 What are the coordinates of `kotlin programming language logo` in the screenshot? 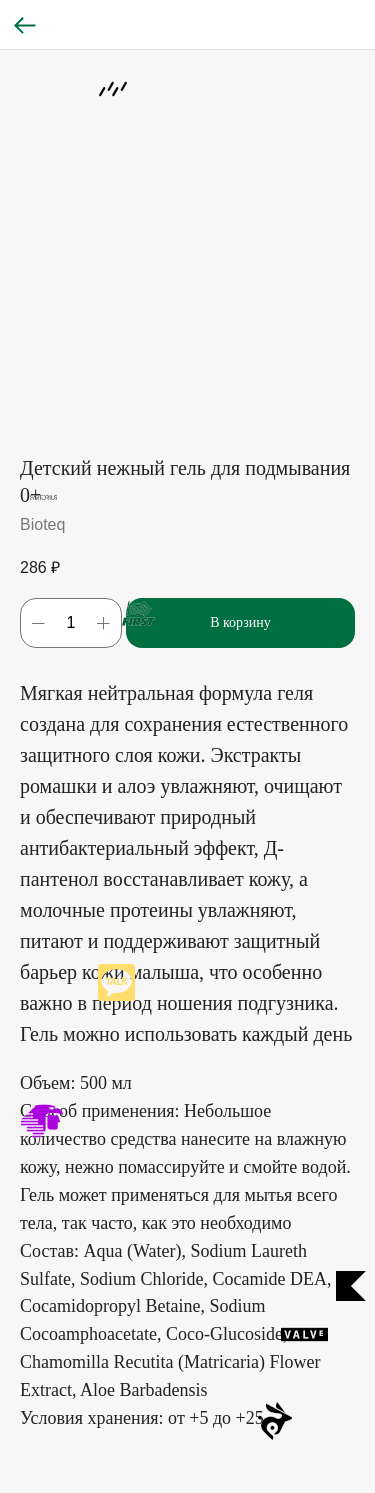 It's located at (351, 1286).